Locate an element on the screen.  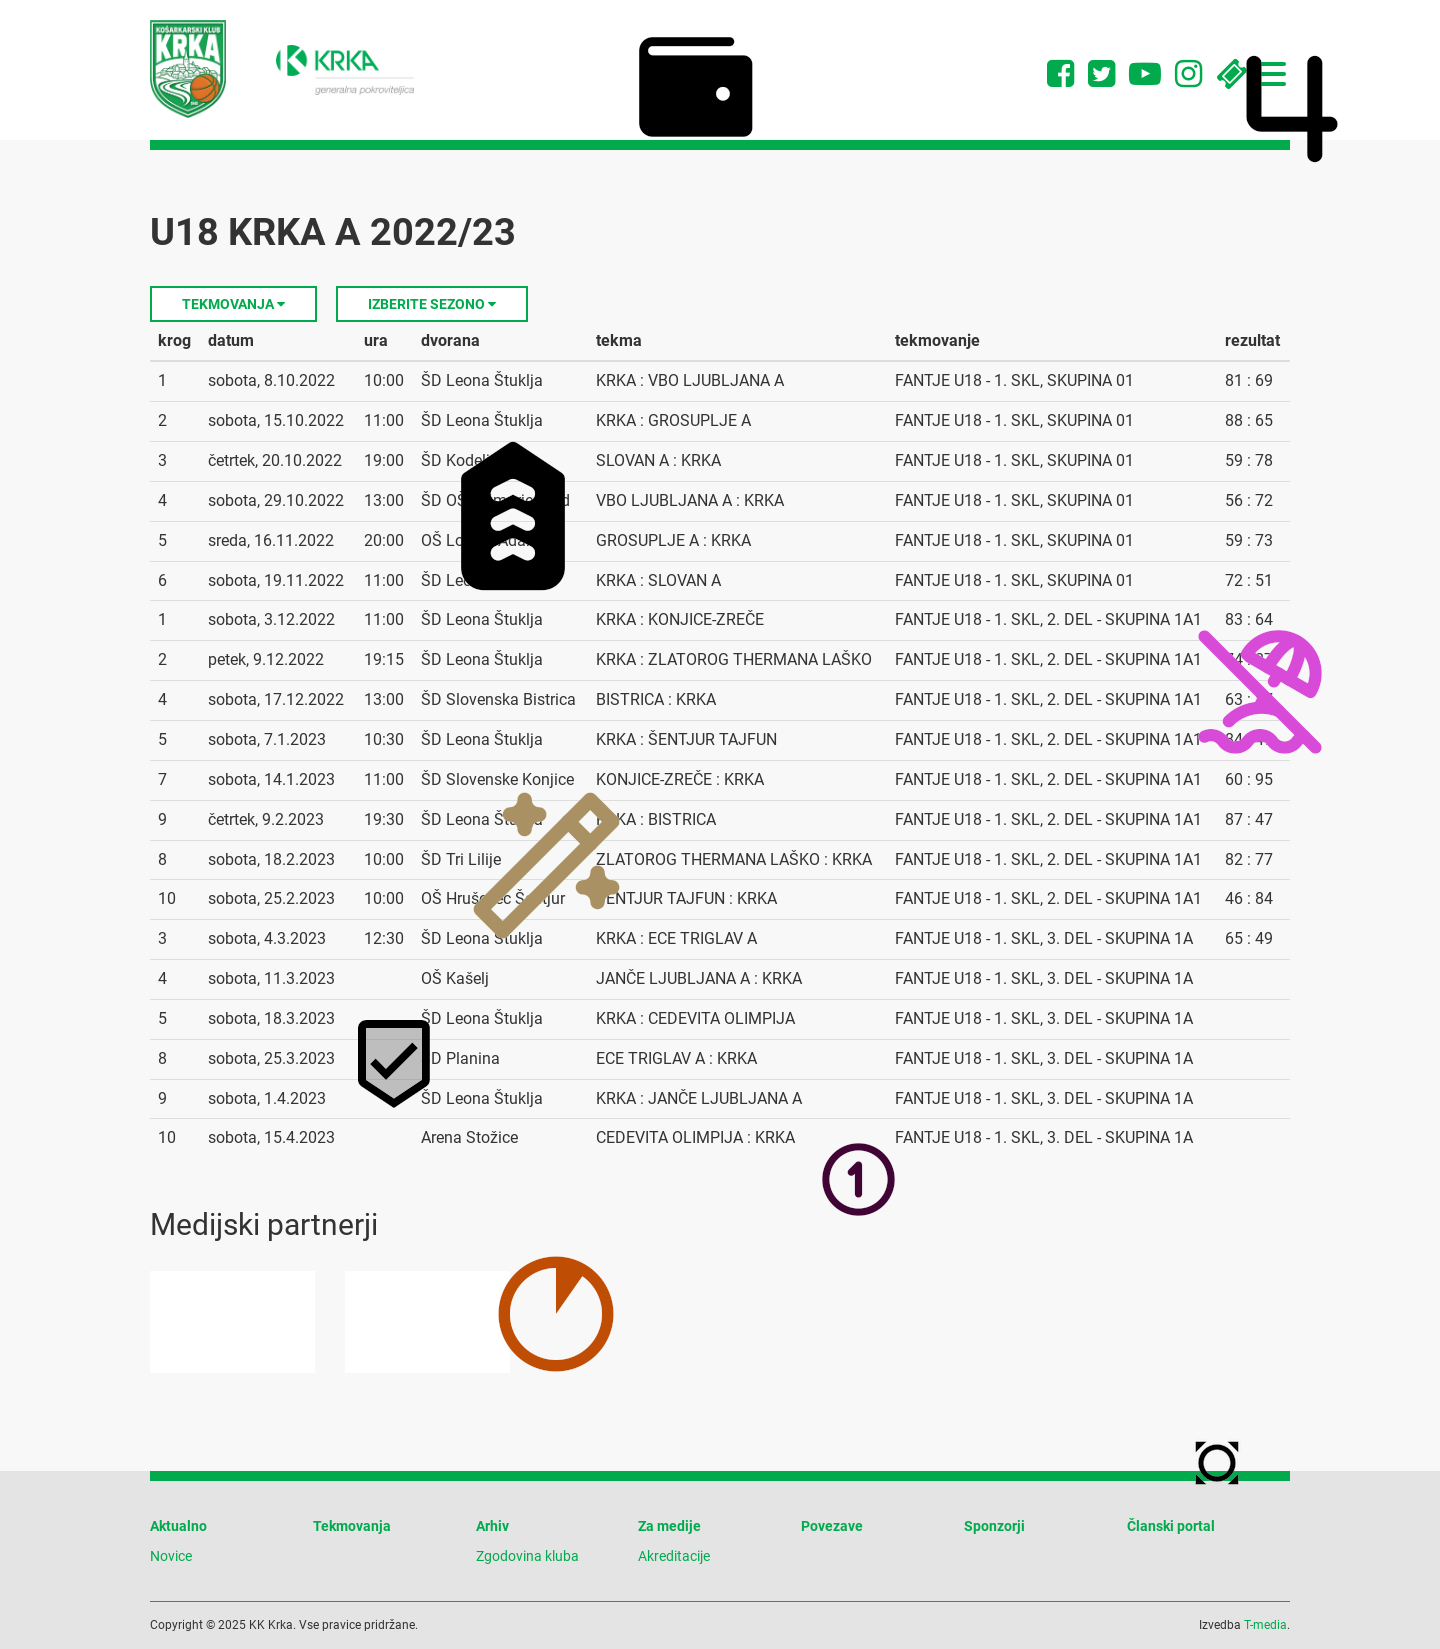
indicates the first step in a process or tutorial is located at coordinates (858, 1179).